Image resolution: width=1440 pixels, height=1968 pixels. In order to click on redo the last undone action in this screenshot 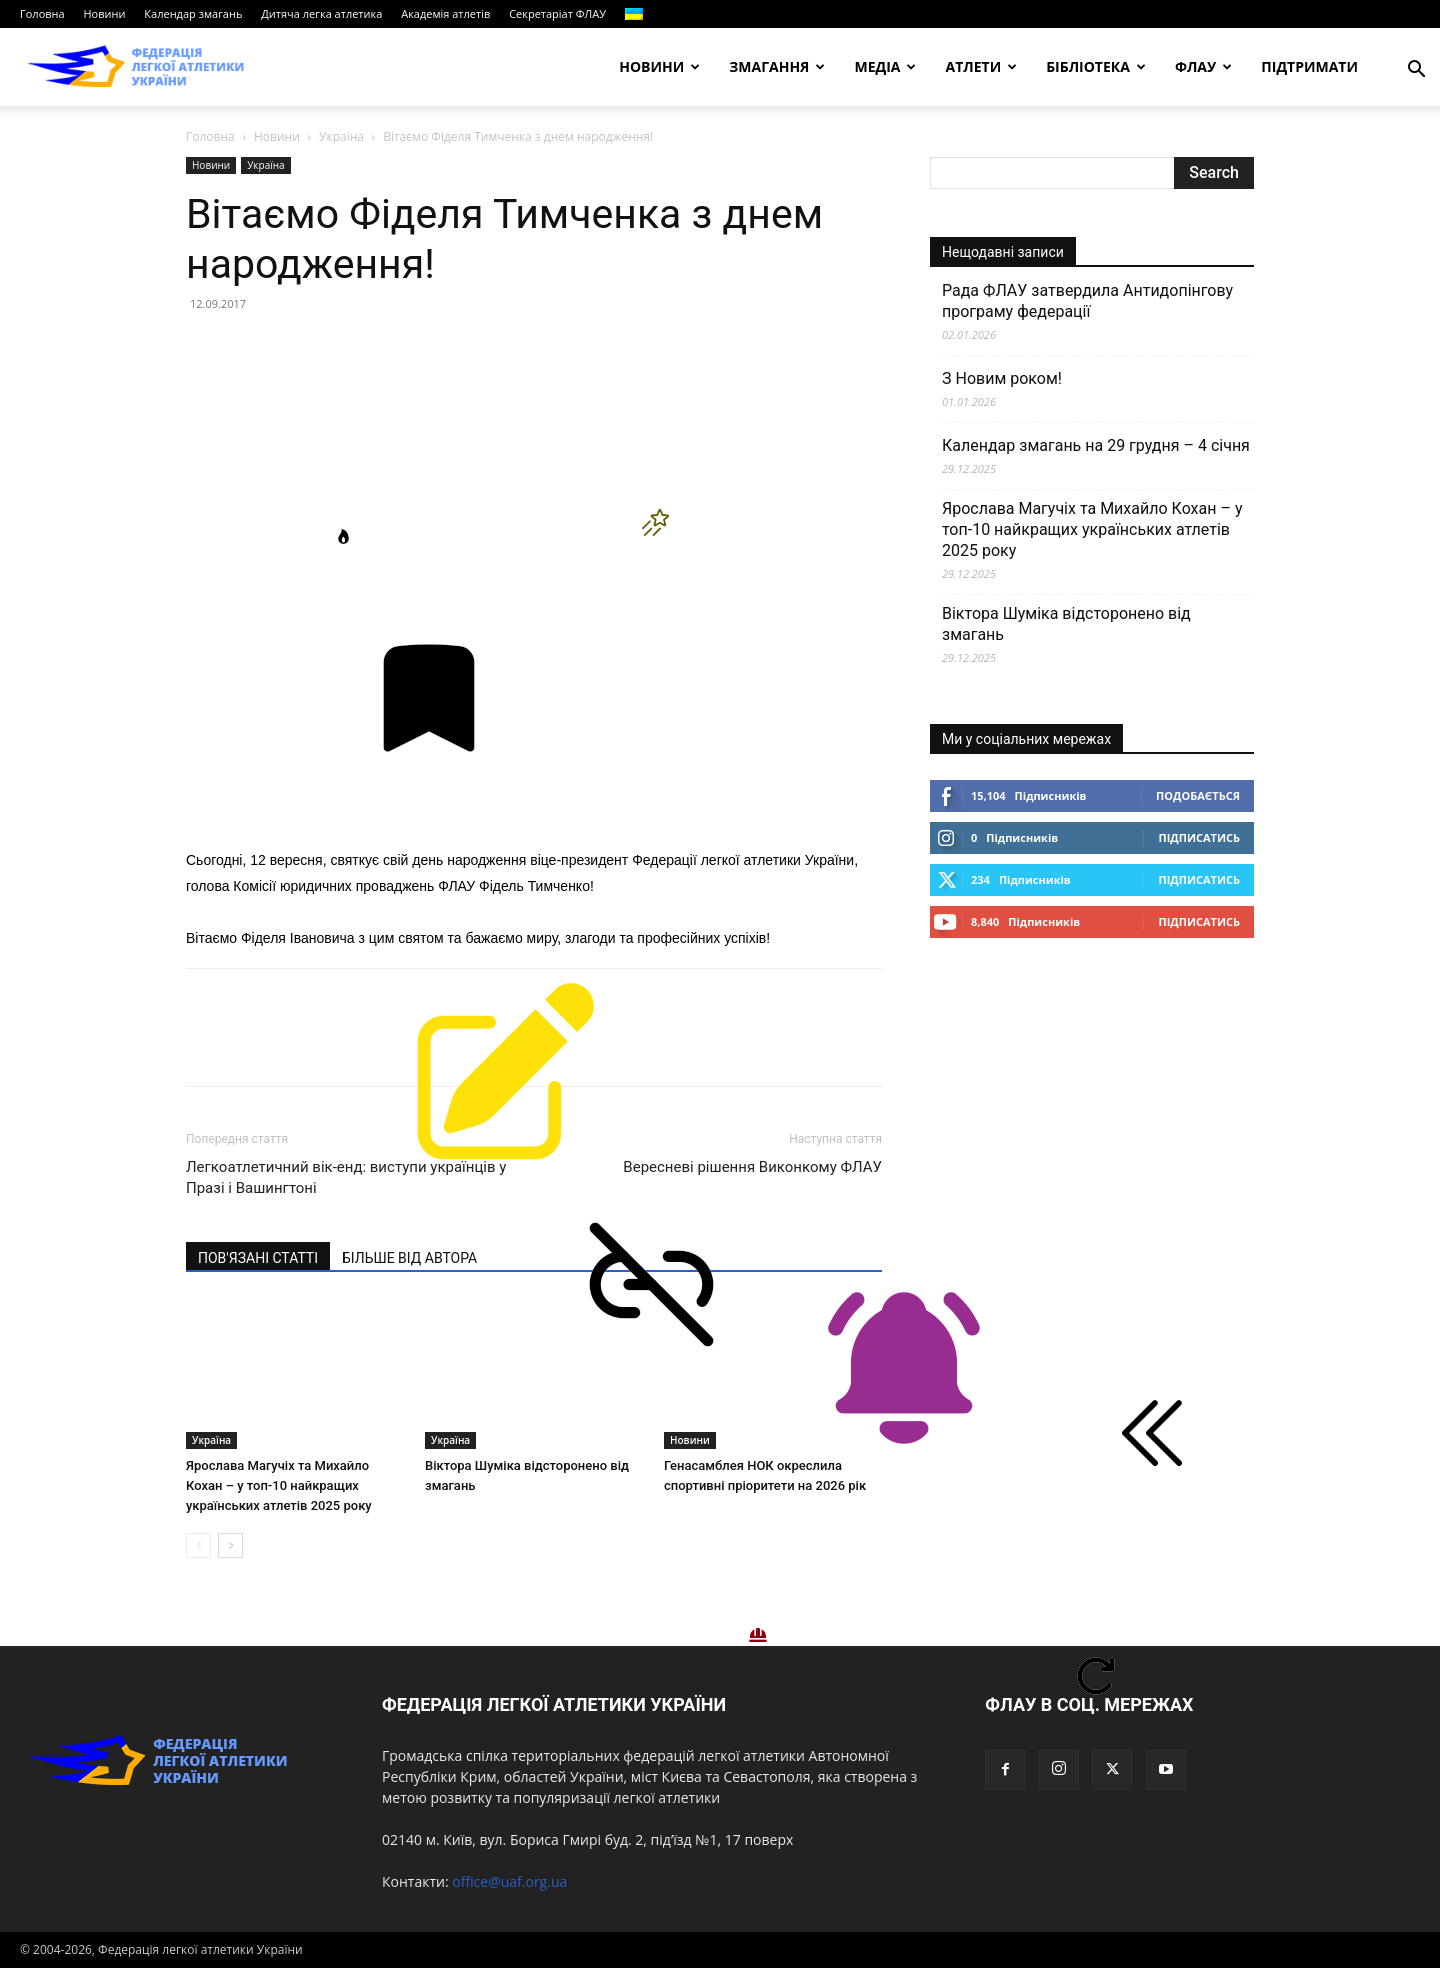, I will do `click(1096, 1676)`.